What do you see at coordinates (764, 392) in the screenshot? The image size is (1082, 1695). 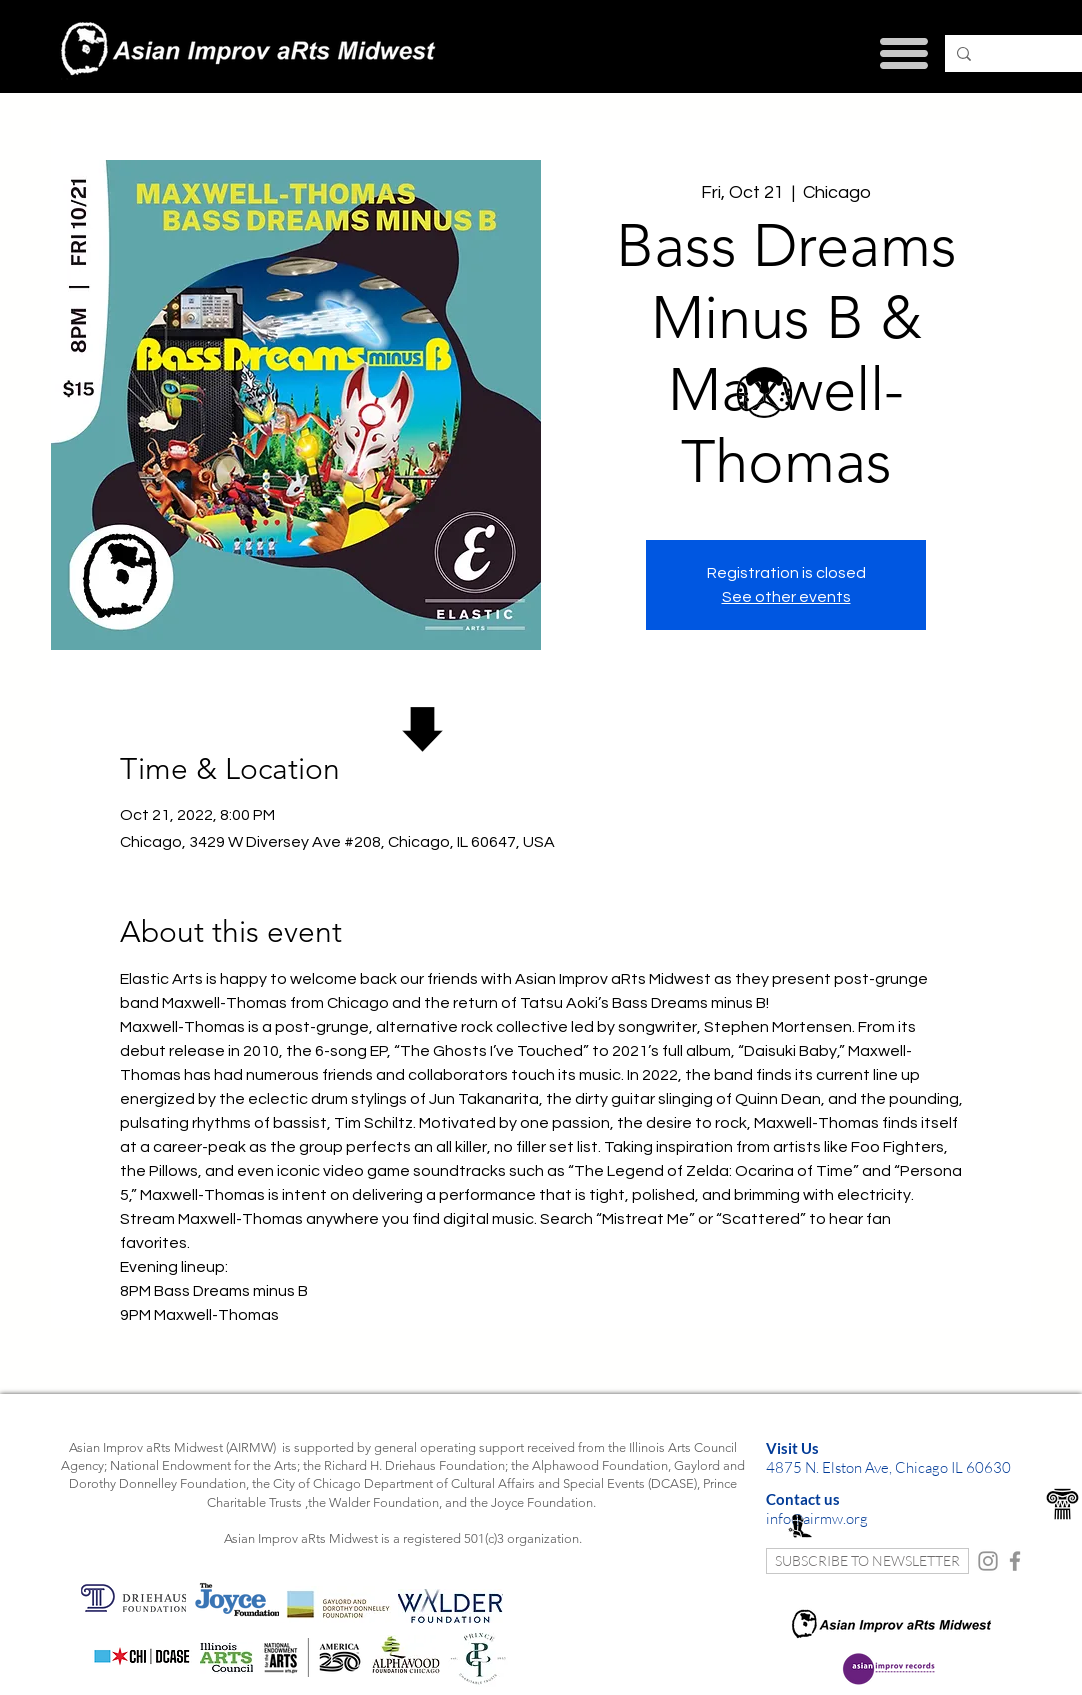 I see `access pet or animal-related features` at bounding box center [764, 392].